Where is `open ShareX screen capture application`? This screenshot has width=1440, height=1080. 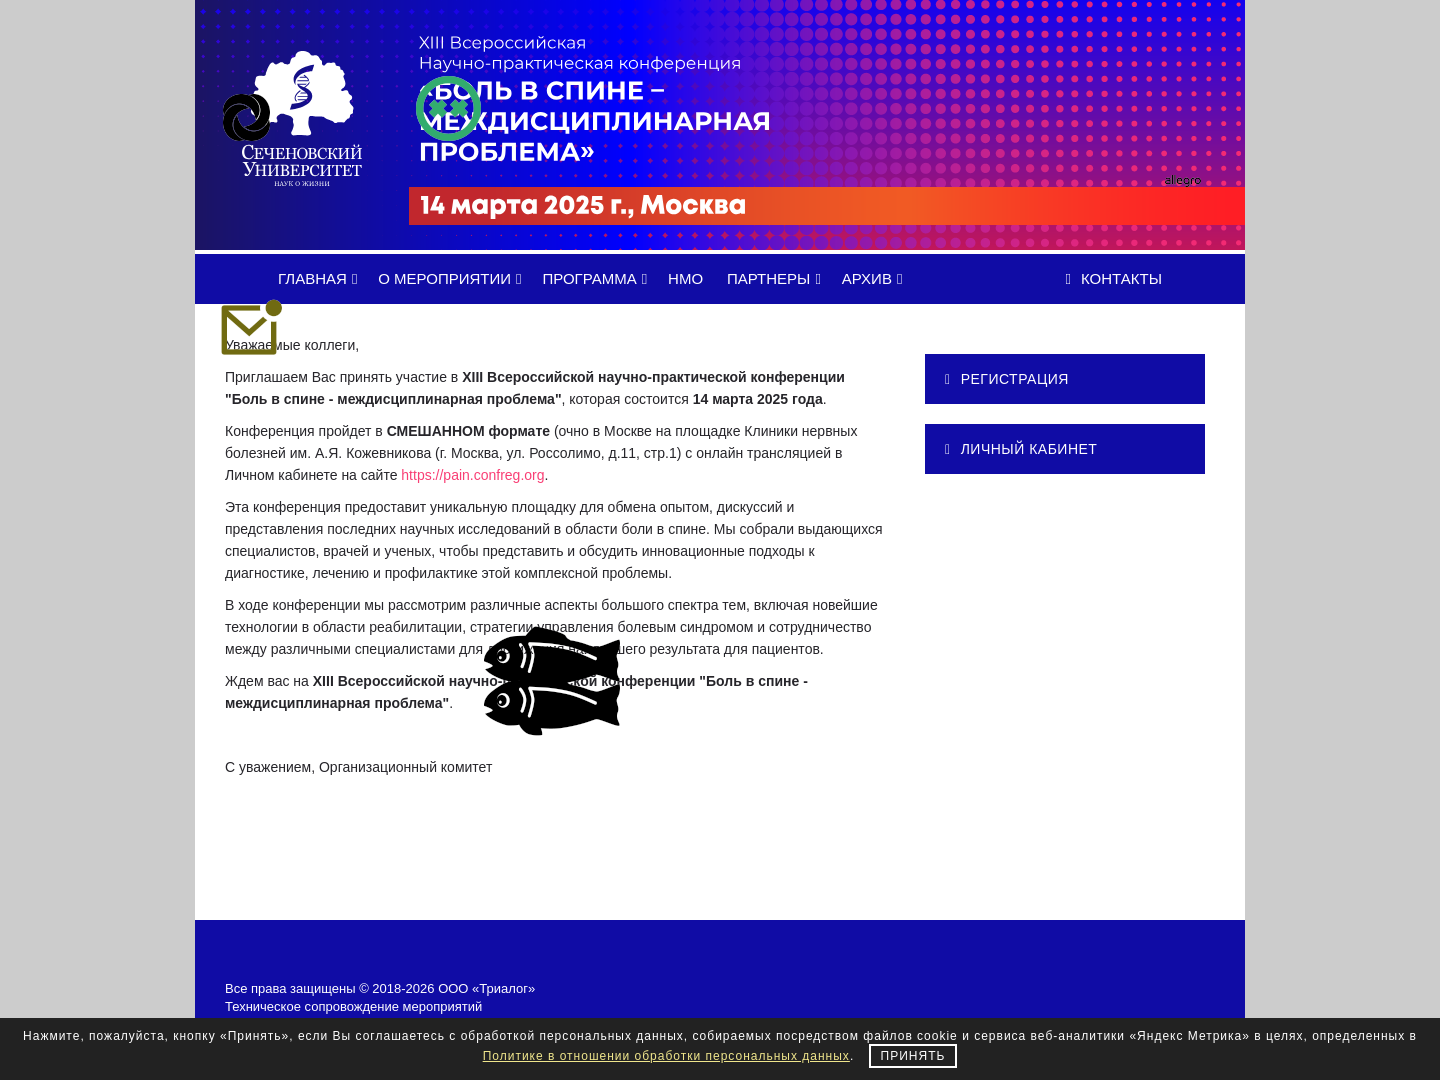
open ShareX screen capture application is located at coordinates (246, 117).